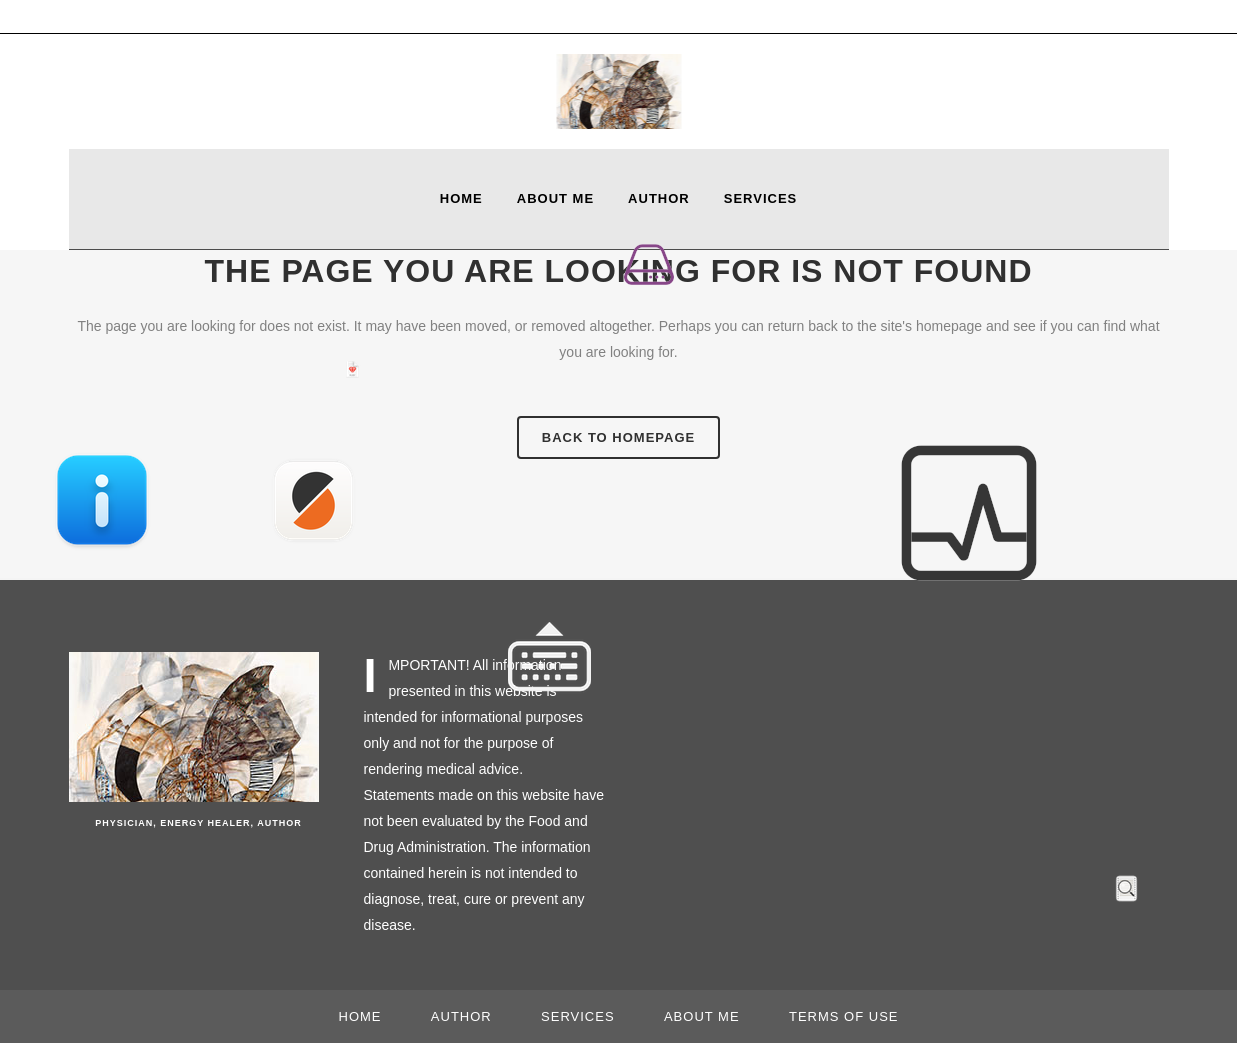  I want to click on open the system logs application, so click(1126, 888).